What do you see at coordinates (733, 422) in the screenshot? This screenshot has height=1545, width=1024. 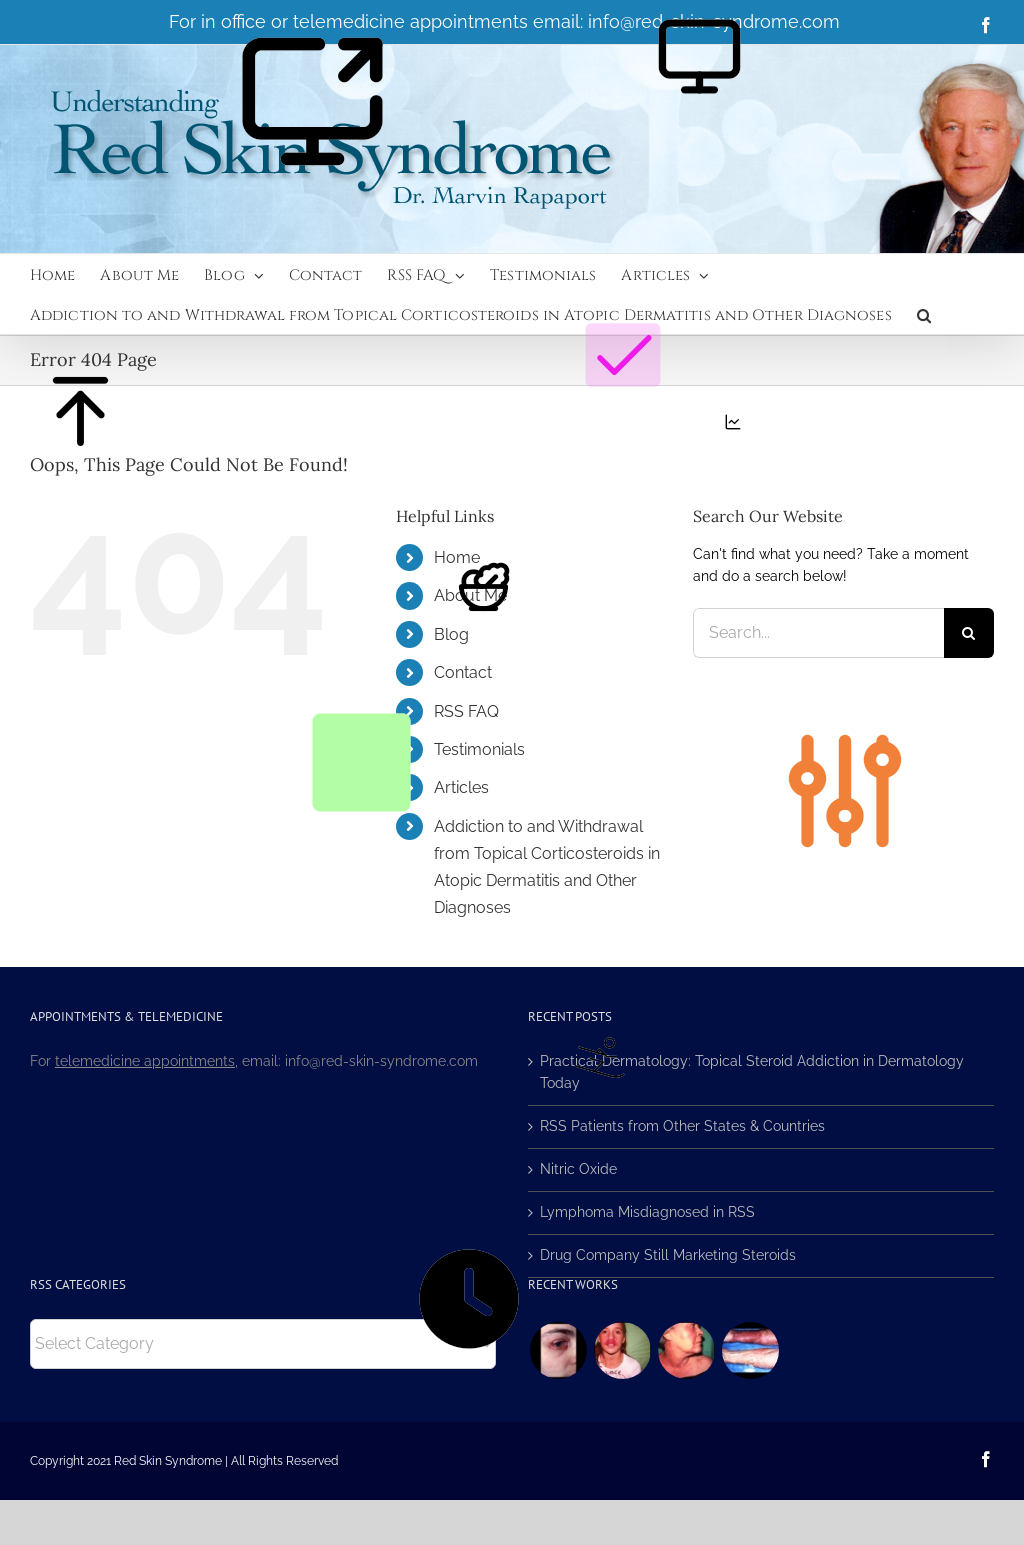 I see `view analytics and trends` at bounding box center [733, 422].